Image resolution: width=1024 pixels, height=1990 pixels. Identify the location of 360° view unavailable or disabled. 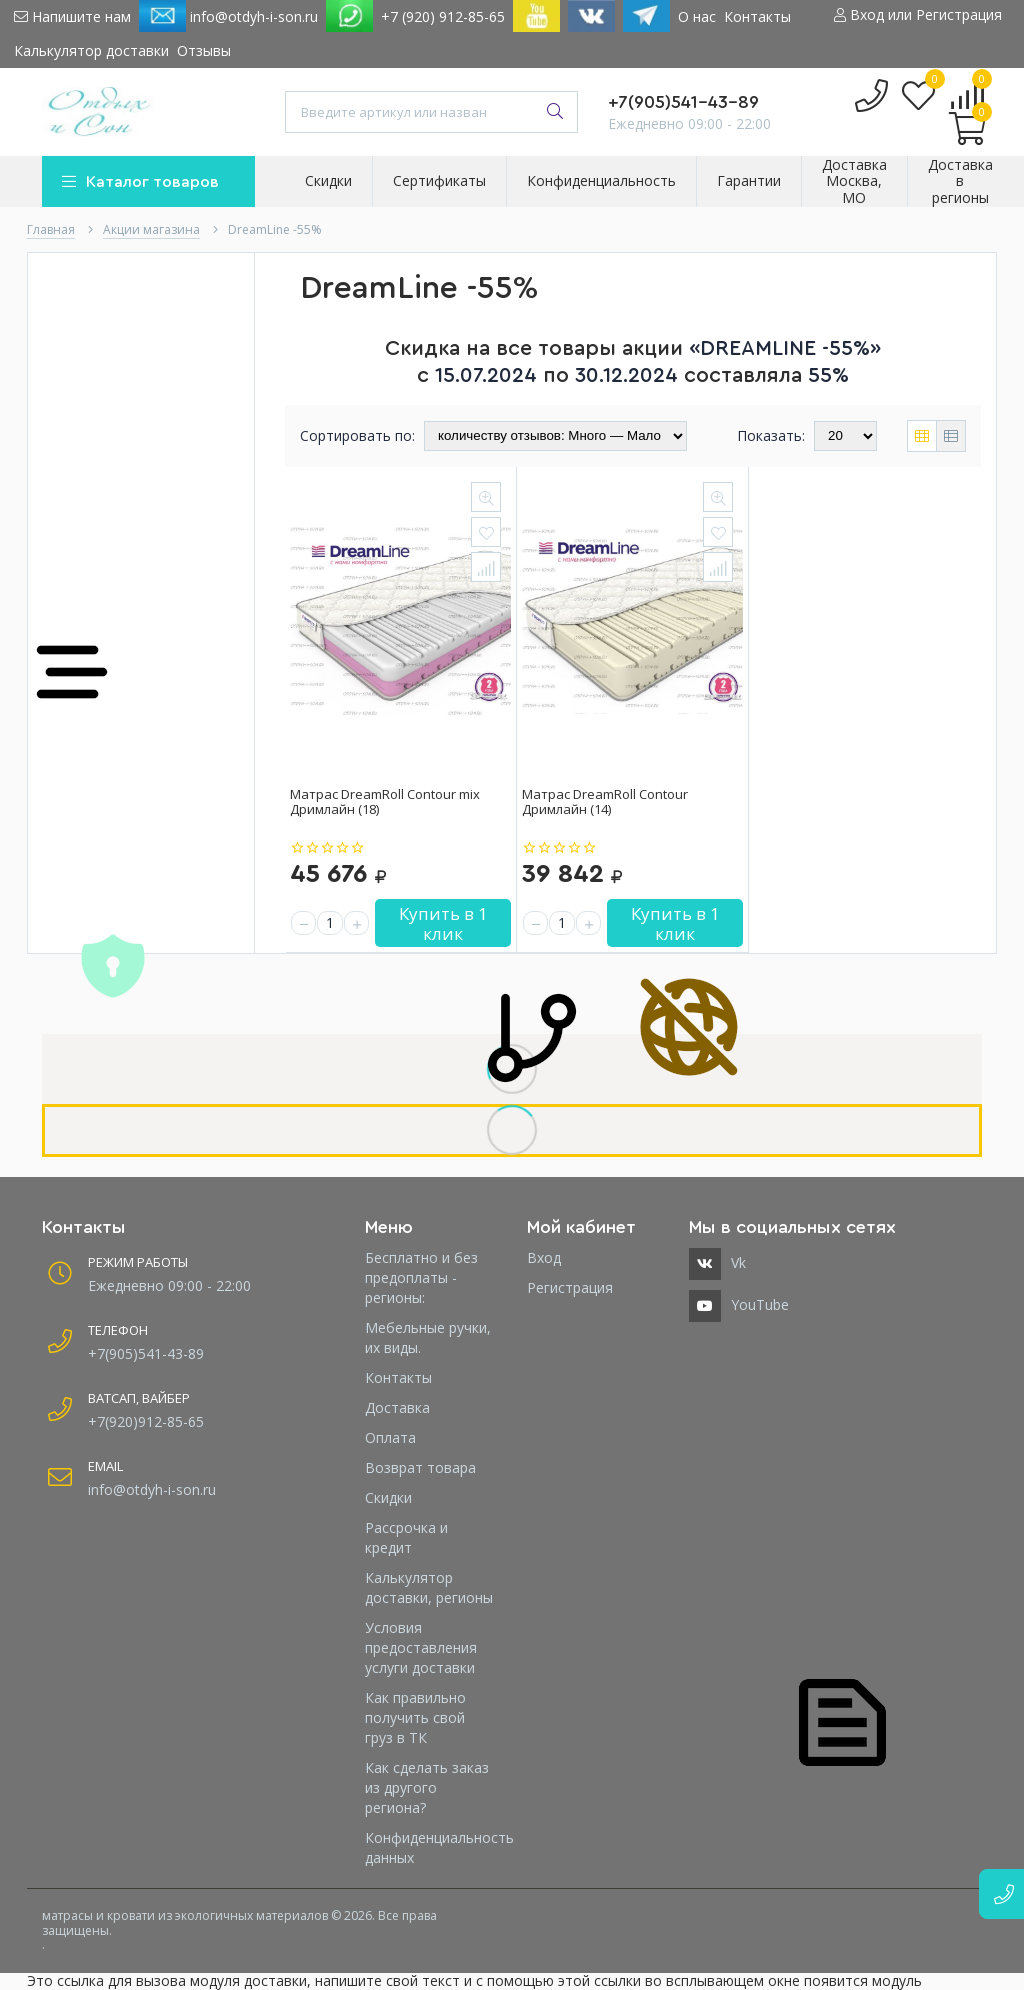
(689, 1027).